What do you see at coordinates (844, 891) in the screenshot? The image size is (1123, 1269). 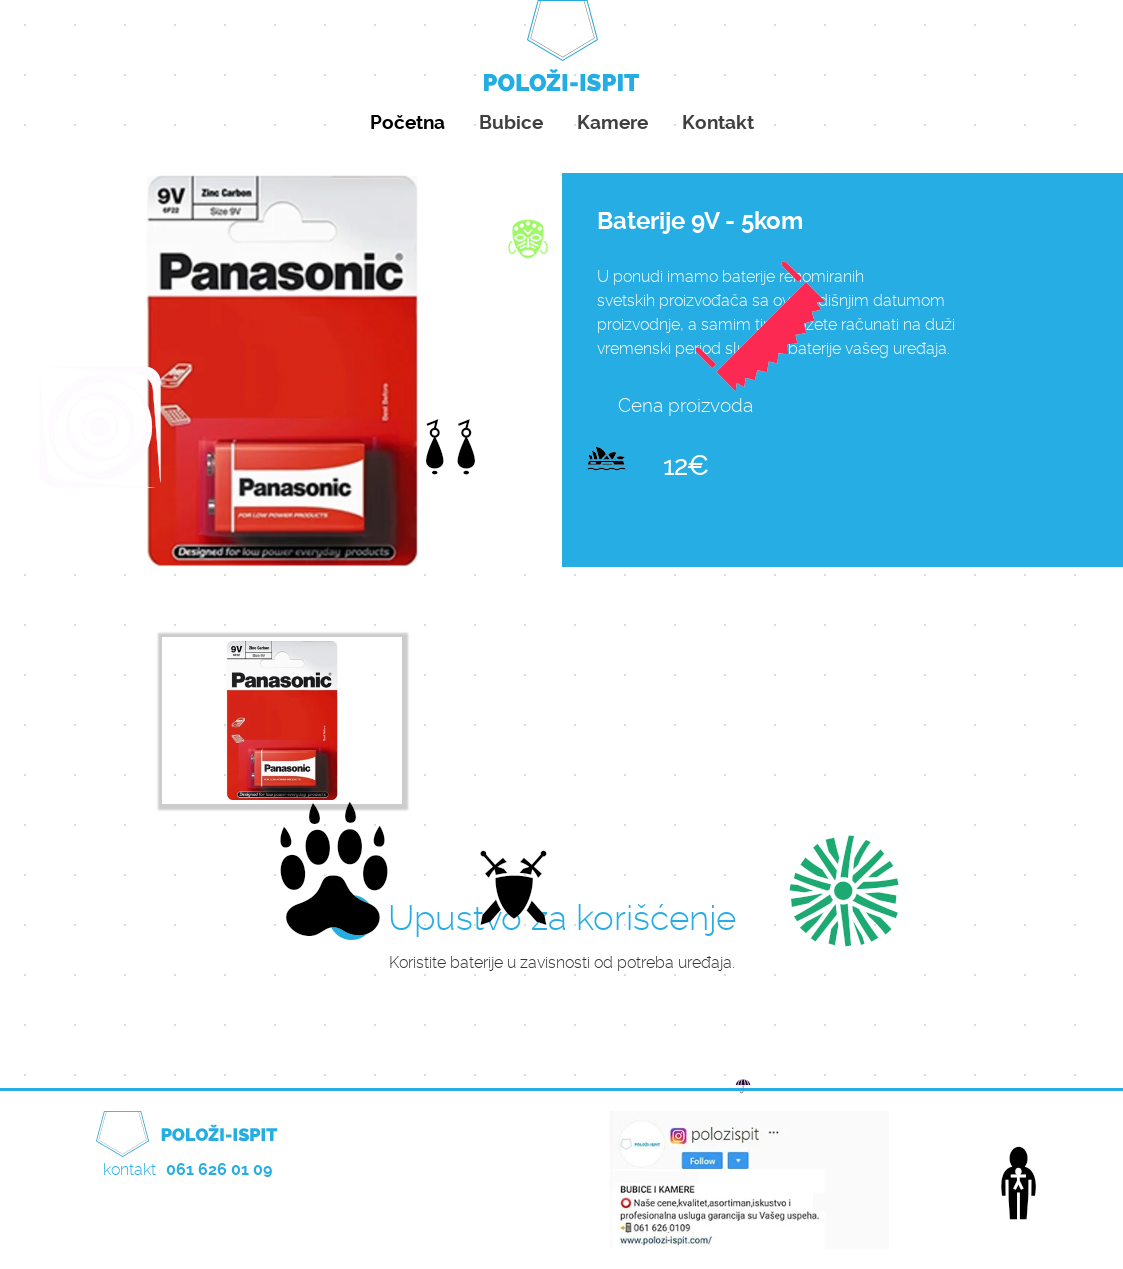 I see `dandelion flower icon for nature or garden-themed game elements` at bounding box center [844, 891].